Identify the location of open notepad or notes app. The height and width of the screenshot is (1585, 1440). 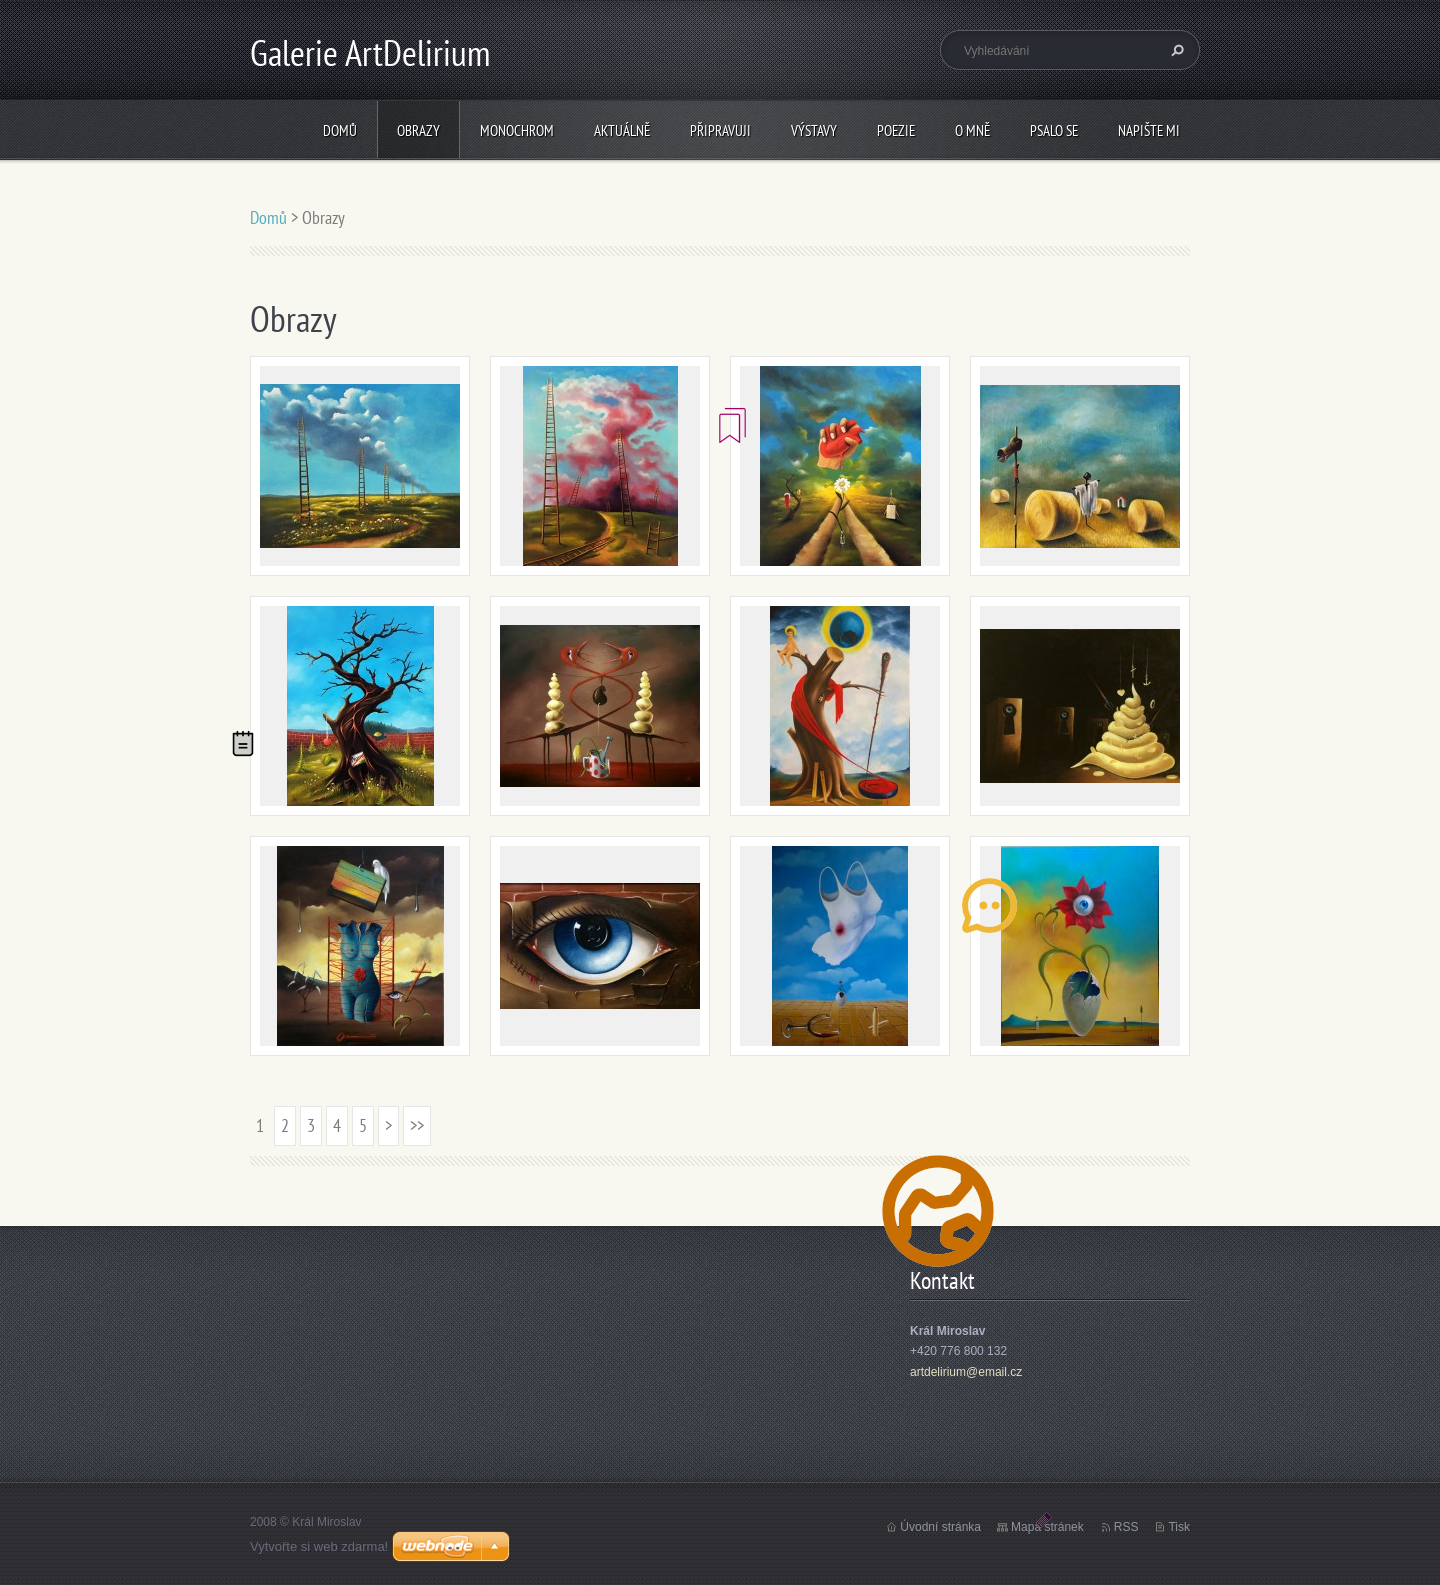
(243, 744).